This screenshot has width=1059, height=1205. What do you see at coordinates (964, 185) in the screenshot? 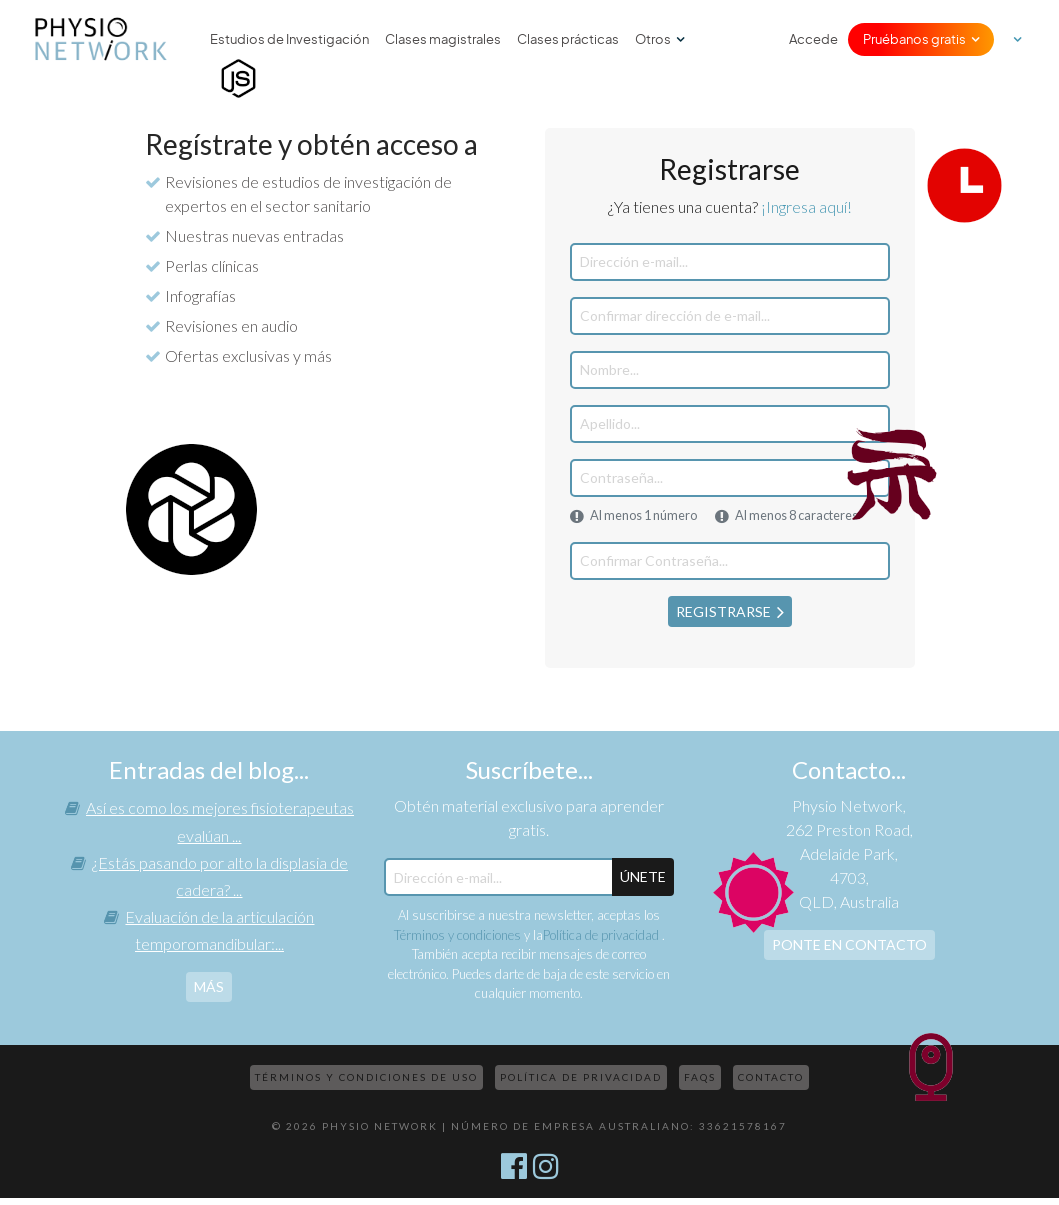
I see `view current time or clock` at bounding box center [964, 185].